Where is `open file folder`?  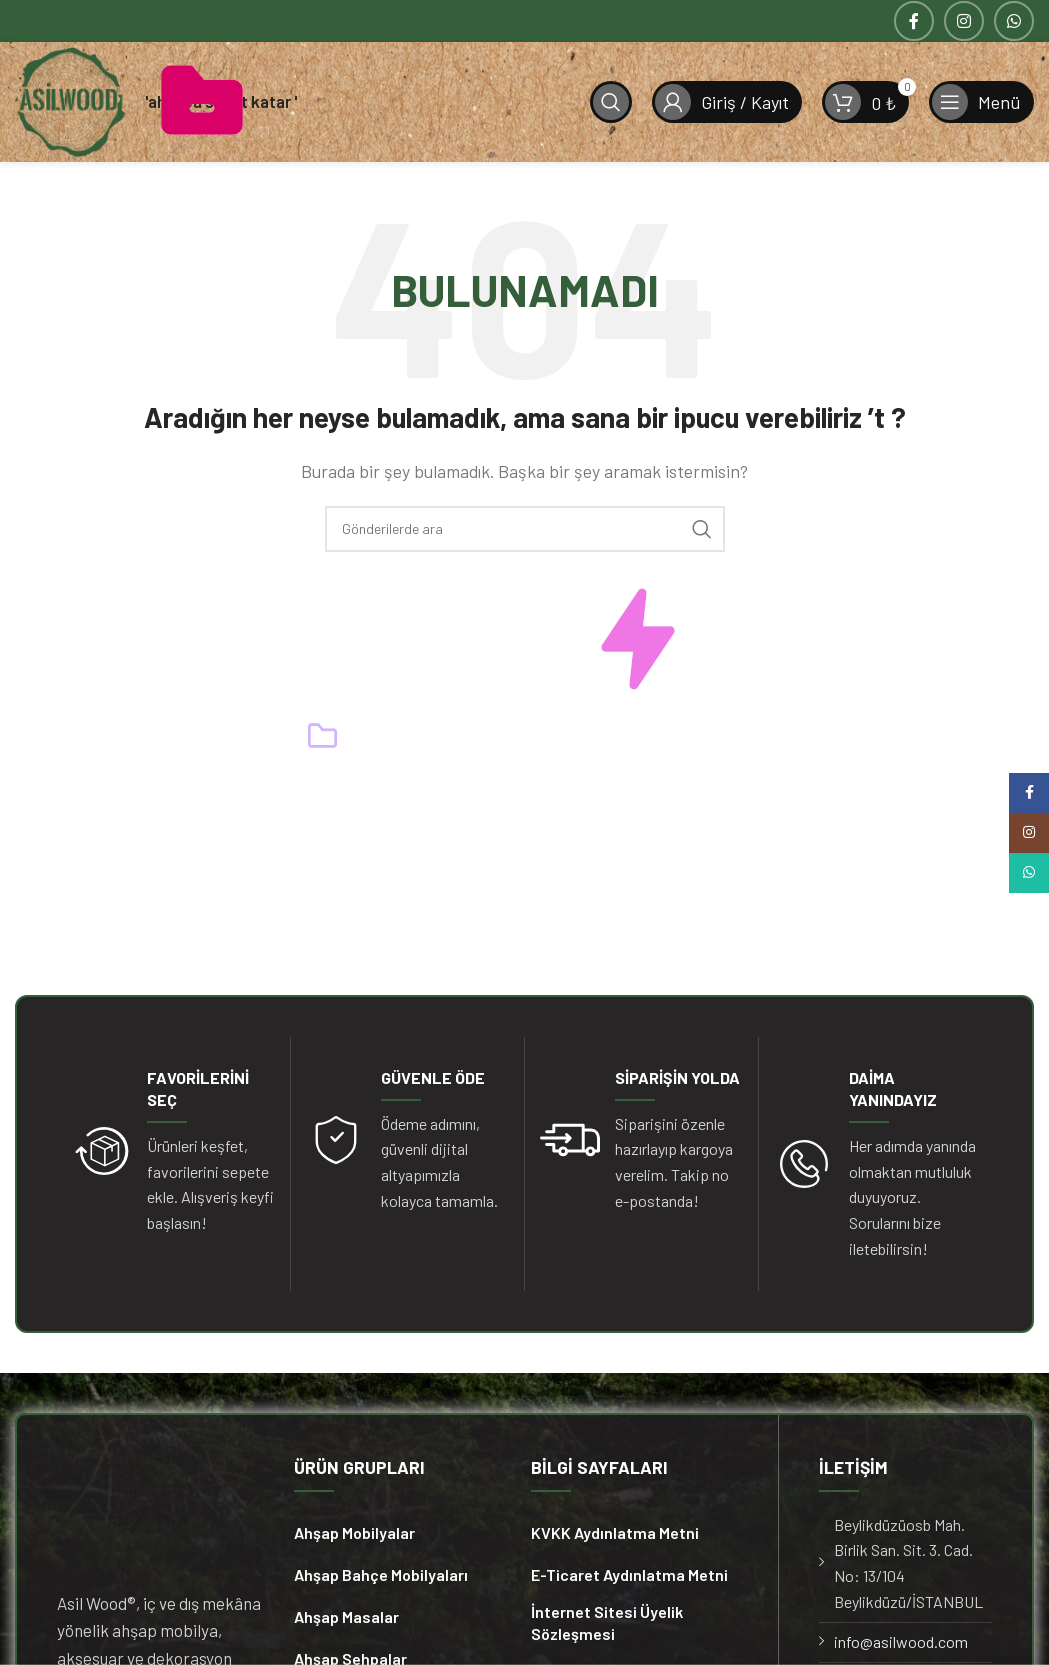 open file folder is located at coordinates (322, 735).